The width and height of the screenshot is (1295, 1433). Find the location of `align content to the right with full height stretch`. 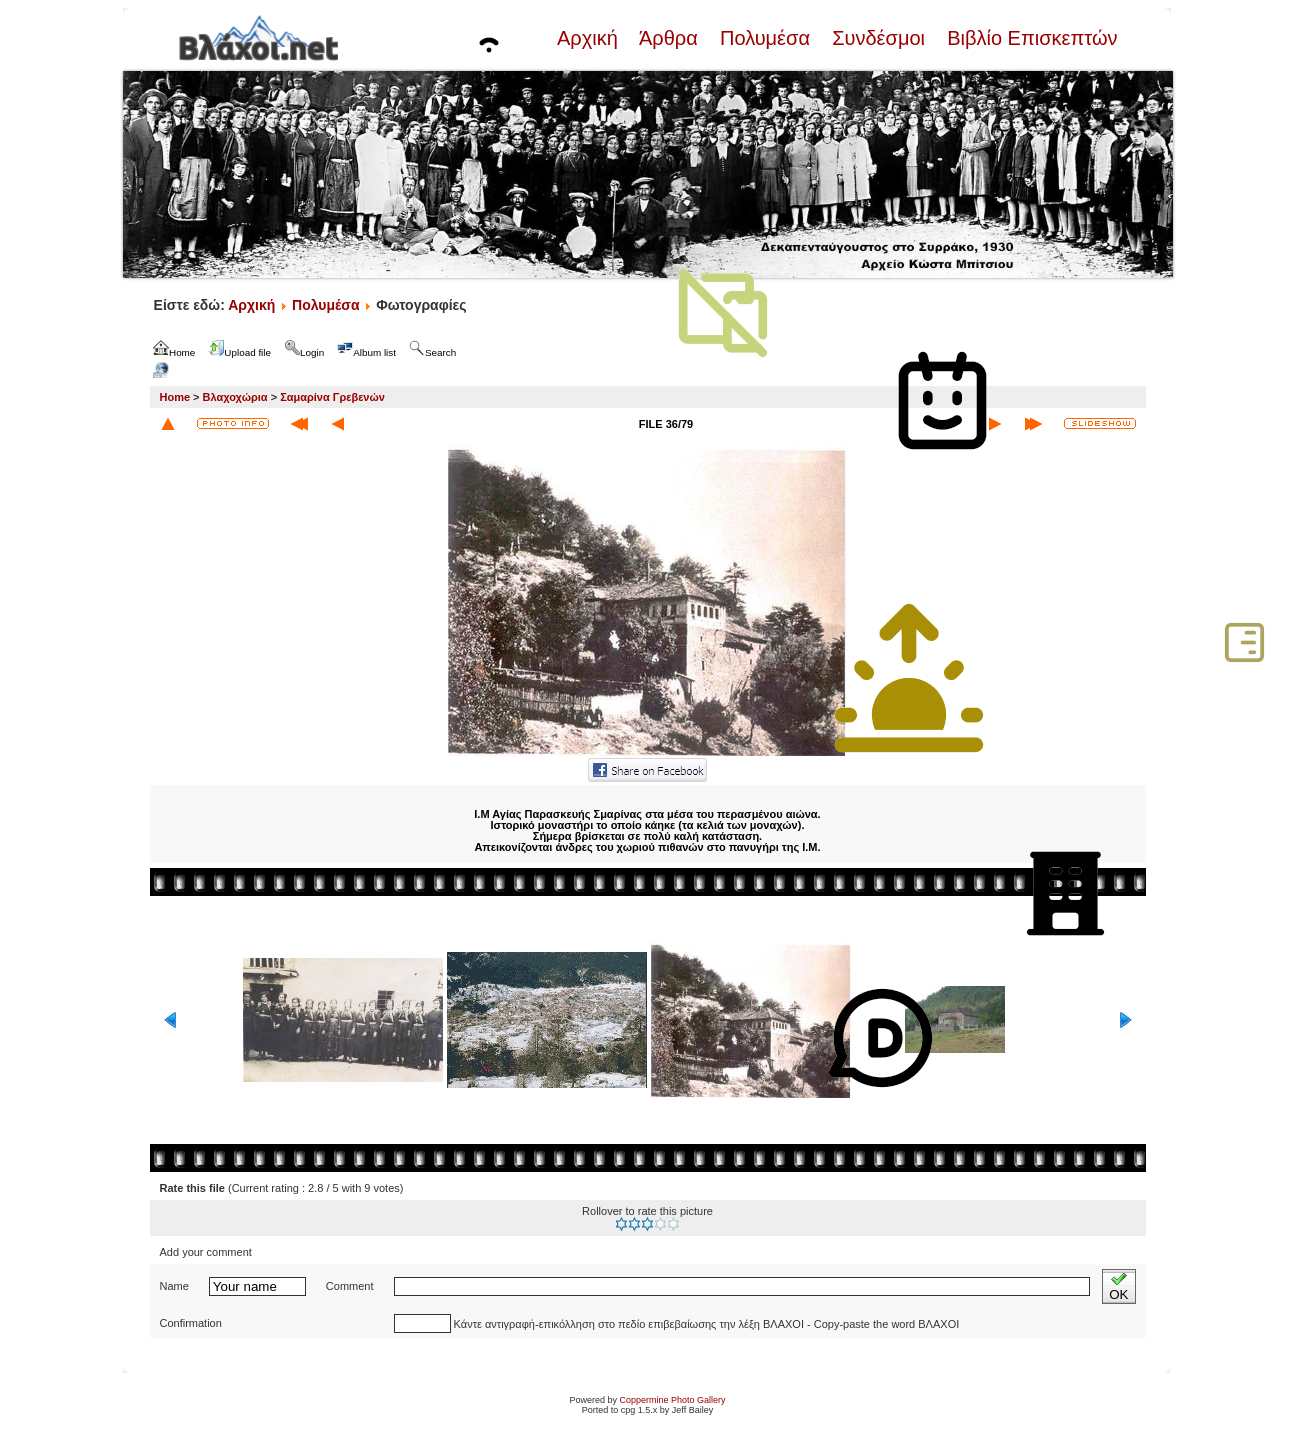

align content to the right with full height stretch is located at coordinates (1244, 642).